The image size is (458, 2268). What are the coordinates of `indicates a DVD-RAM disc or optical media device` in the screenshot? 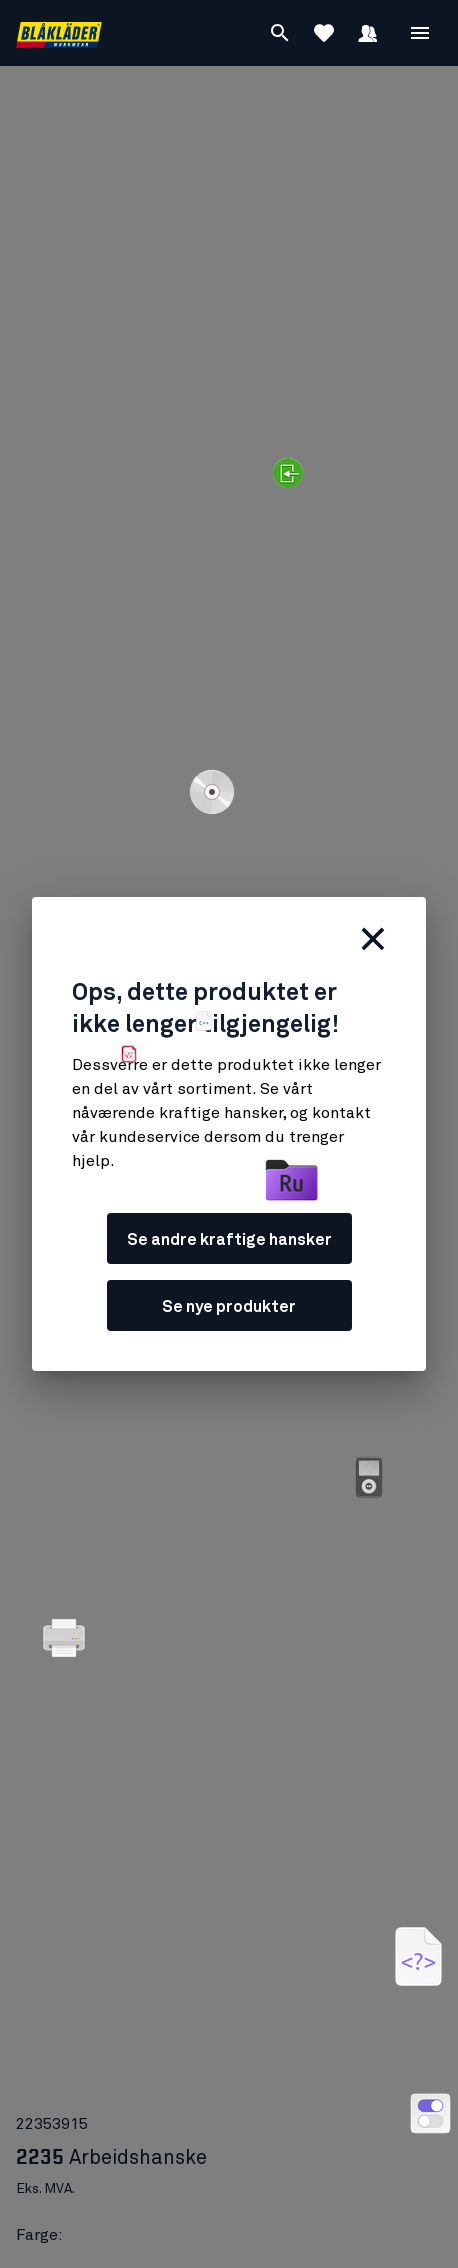 It's located at (212, 792).